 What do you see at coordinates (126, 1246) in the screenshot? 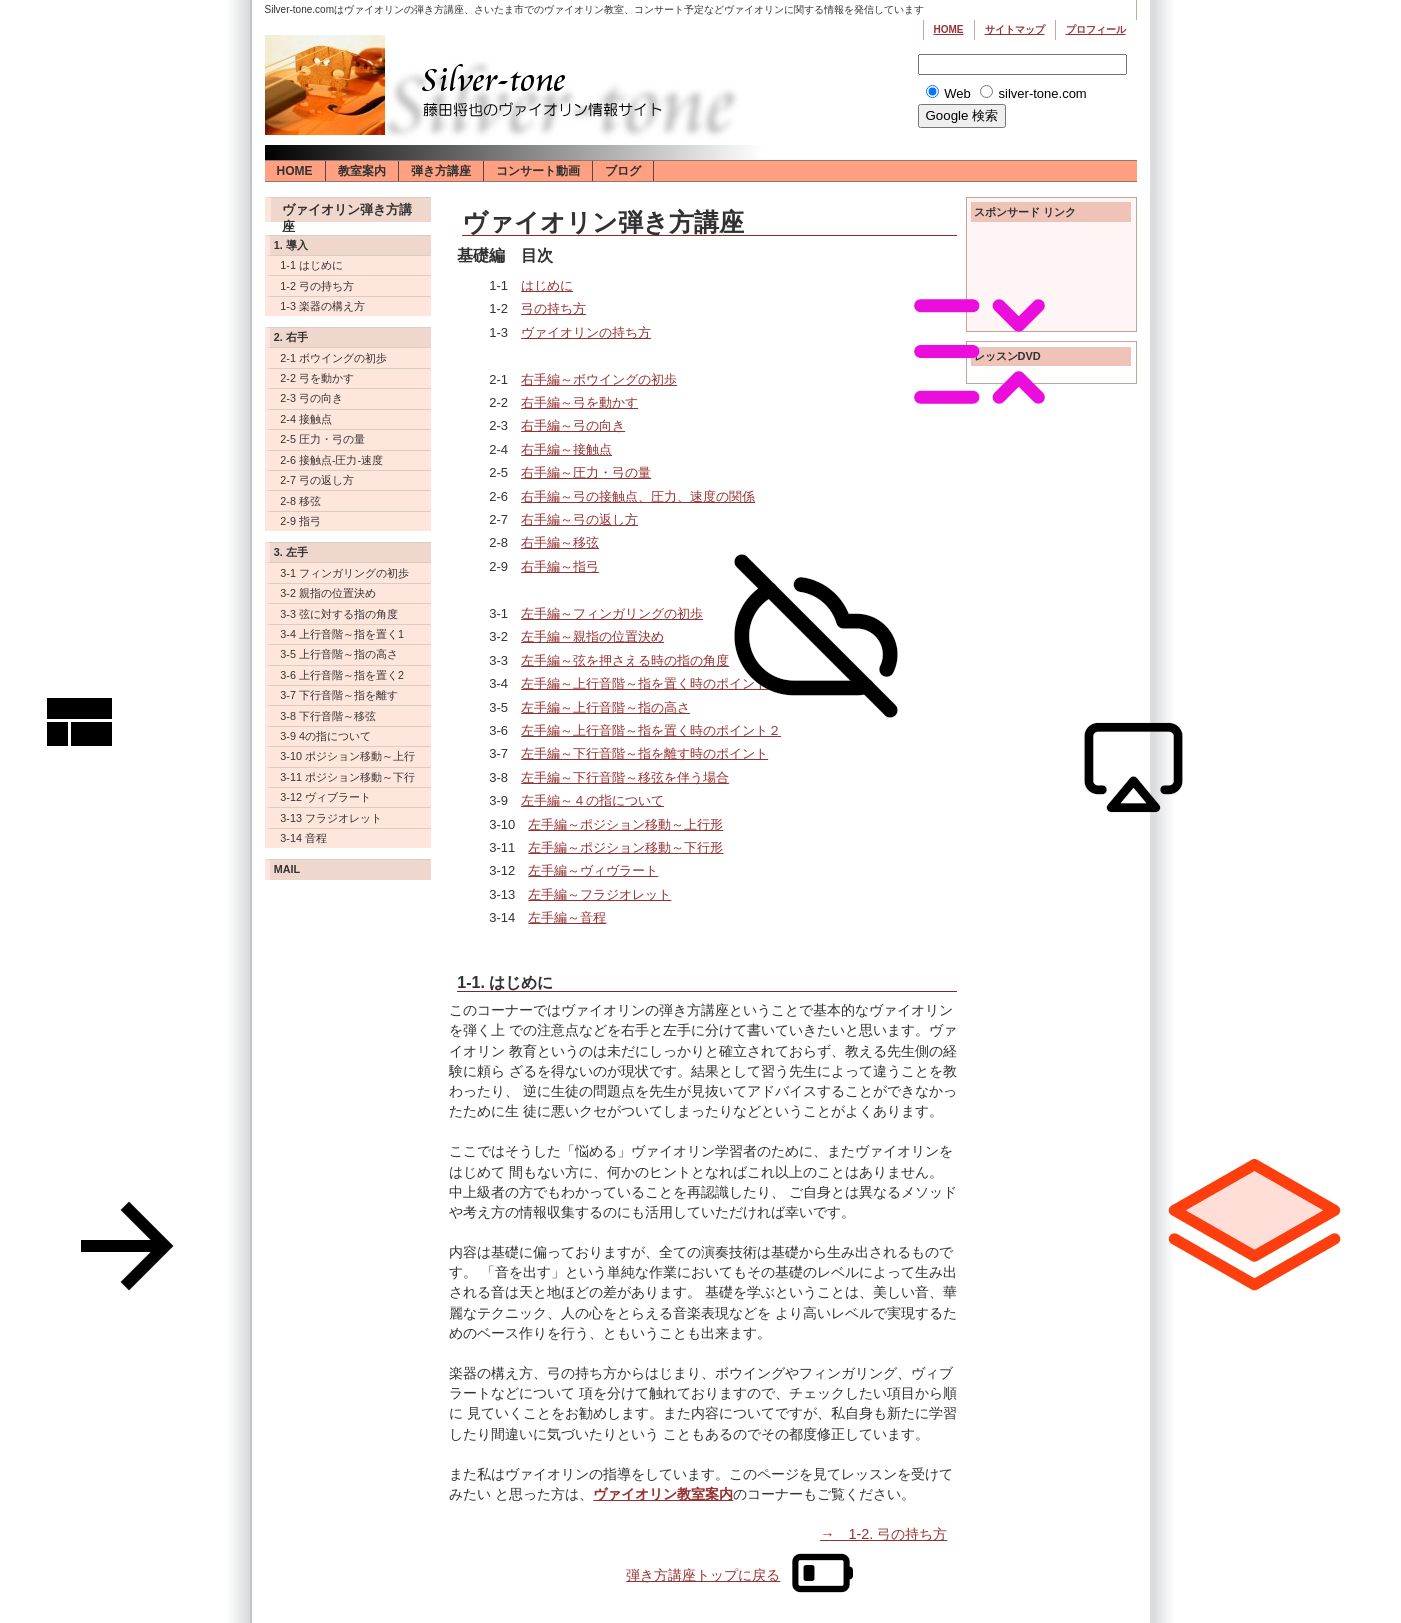
I see `navigate to the next item or screen` at bounding box center [126, 1246].